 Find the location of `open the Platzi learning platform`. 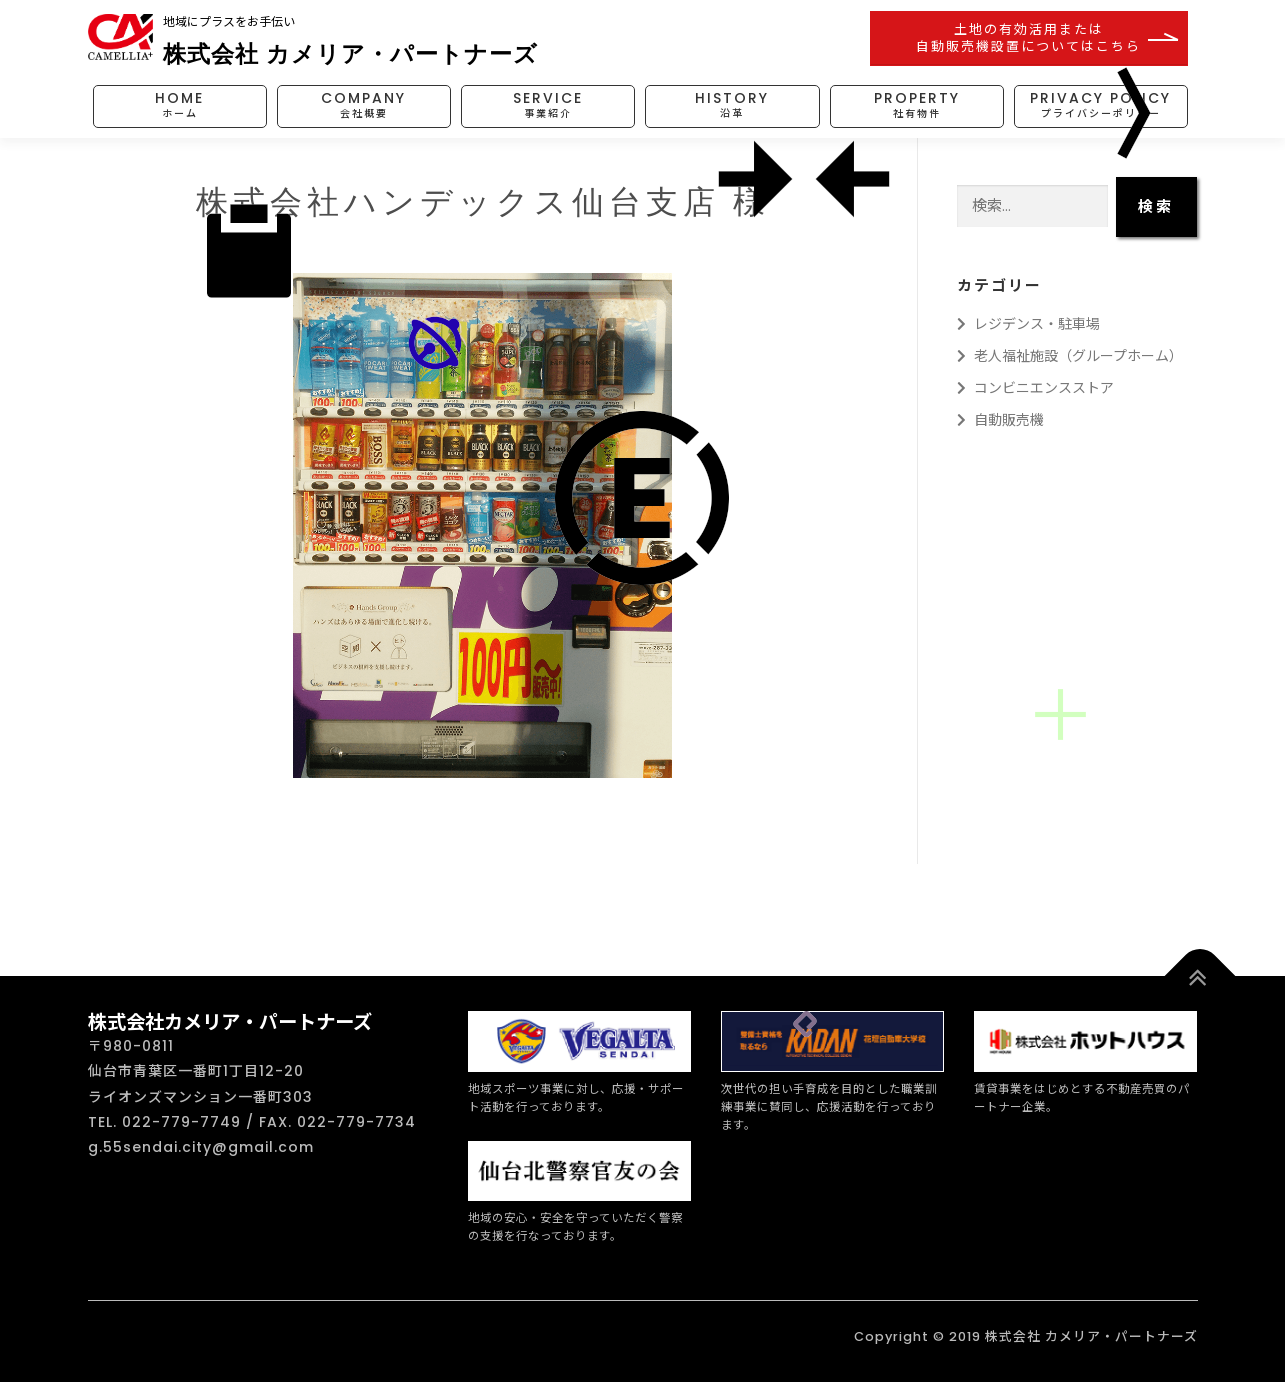

open the Platzi learning platform is located at coordinates (805, 1024).